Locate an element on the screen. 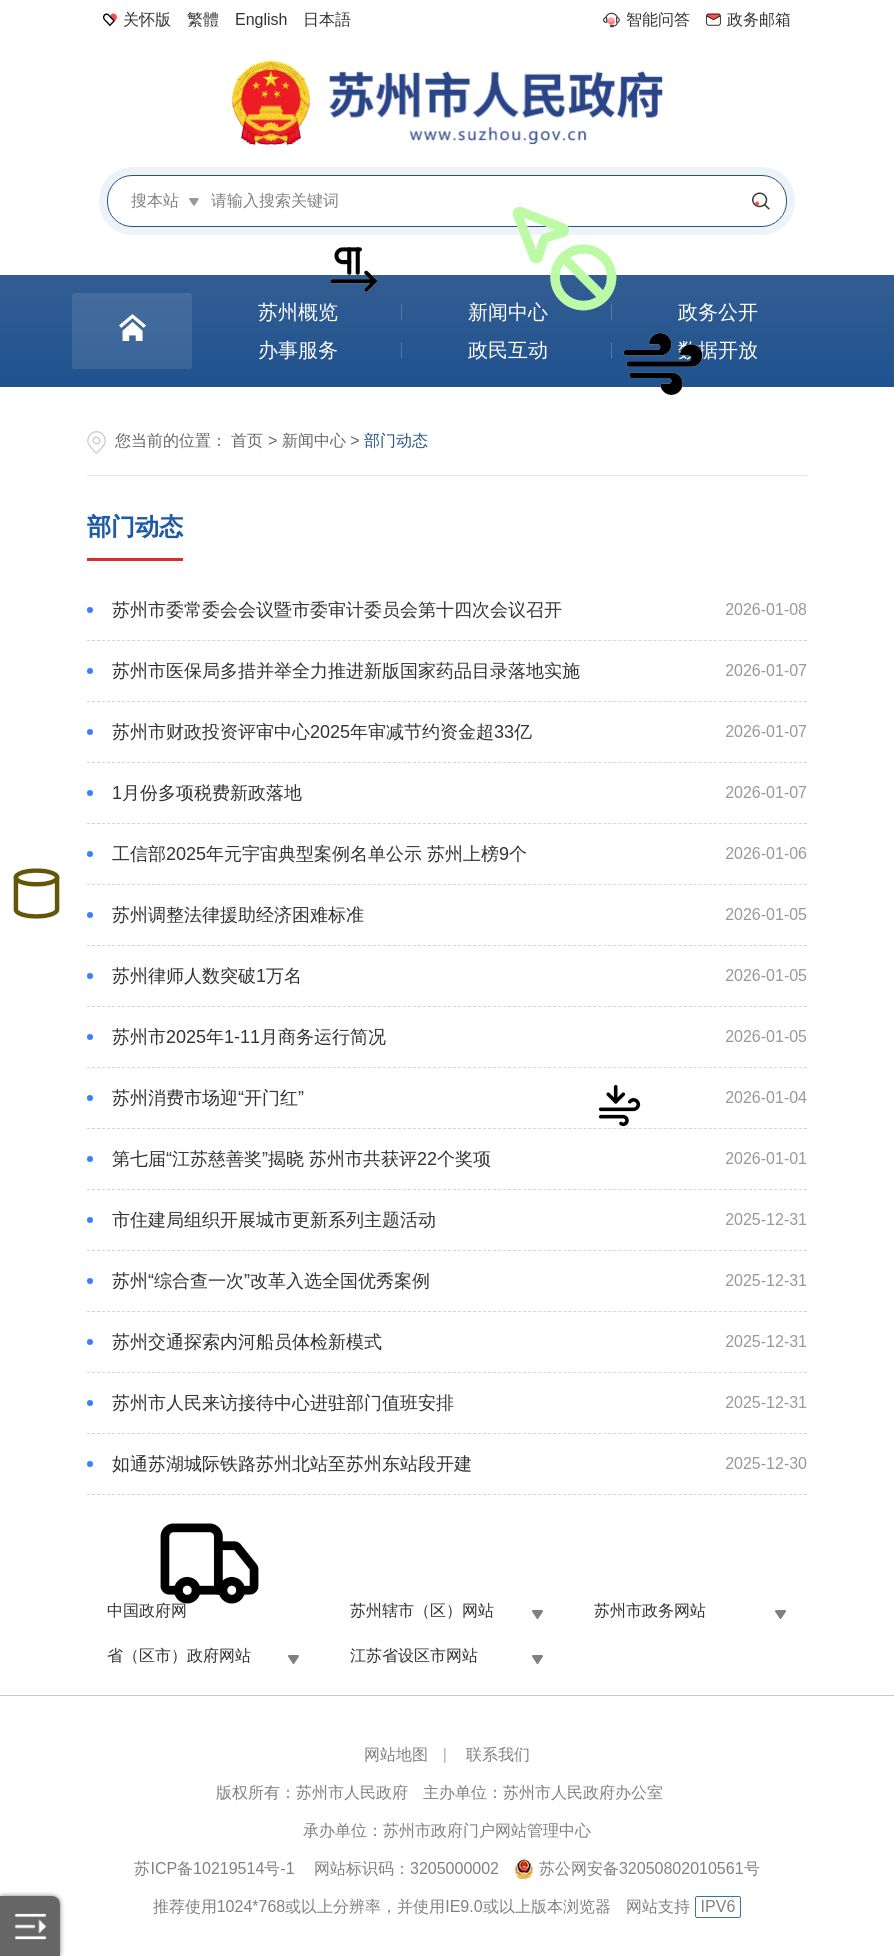 The width and height of the screenshot is (894, 1956). represents a database or data storage is located at coordinates (36, 893).